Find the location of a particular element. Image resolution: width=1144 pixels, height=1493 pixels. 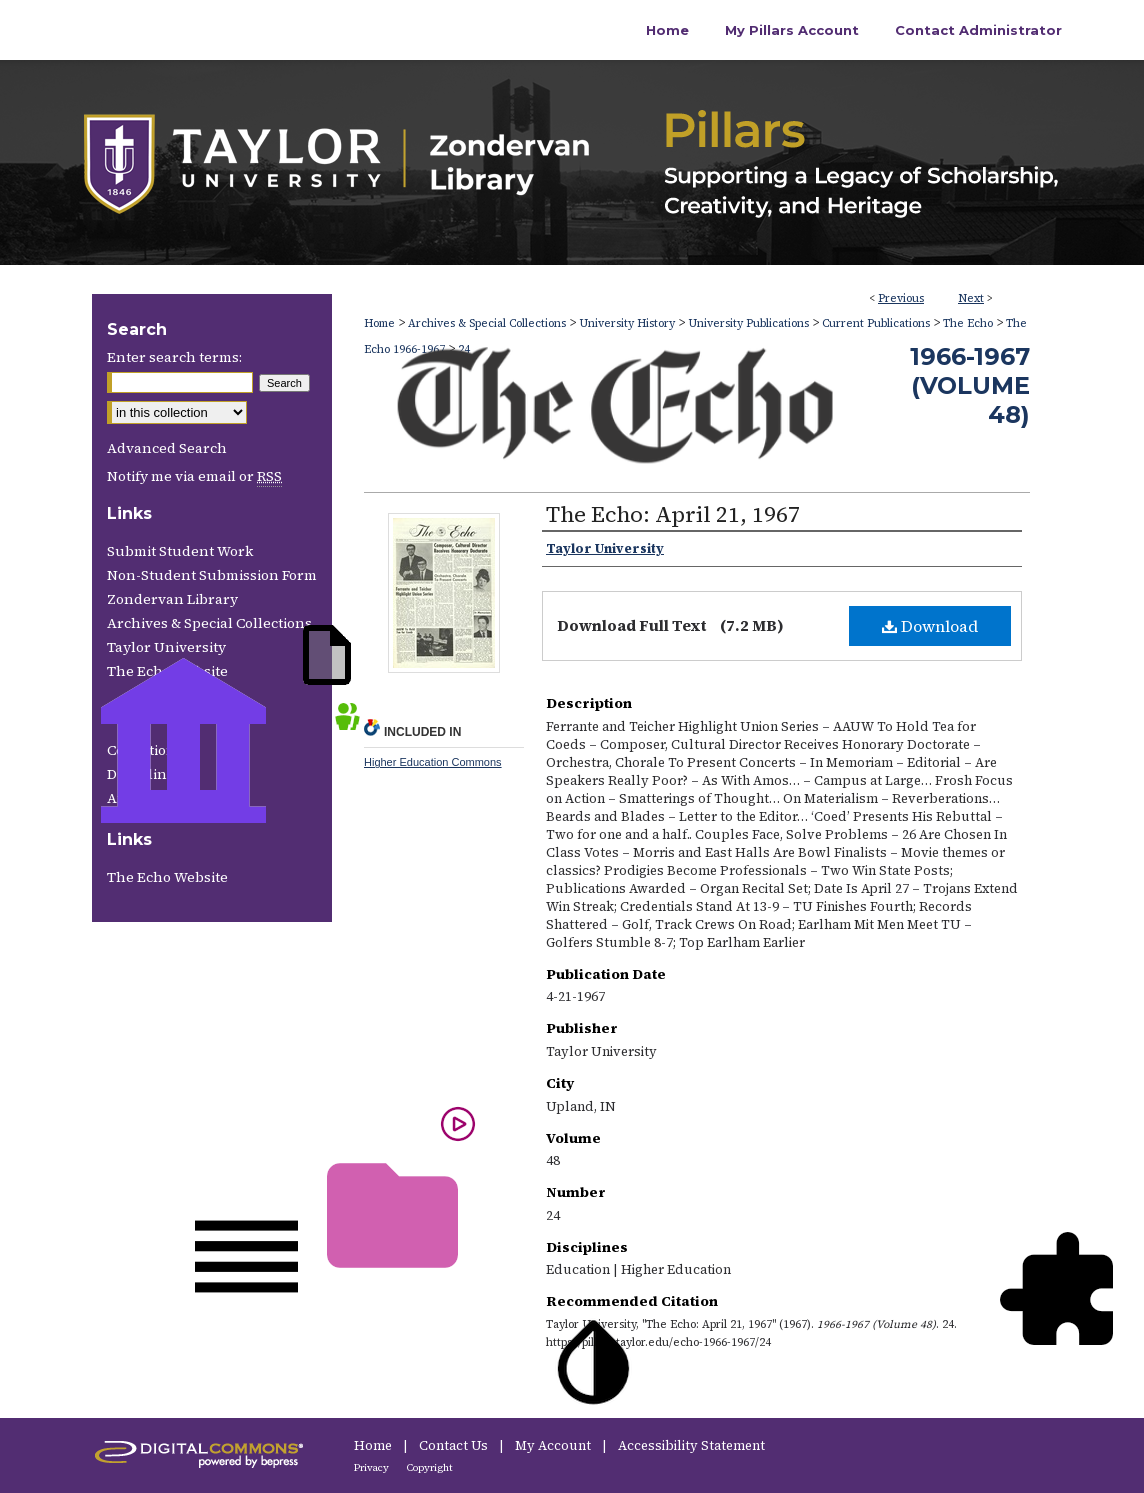

insert or attach a file is located at coordinates (327, 655).